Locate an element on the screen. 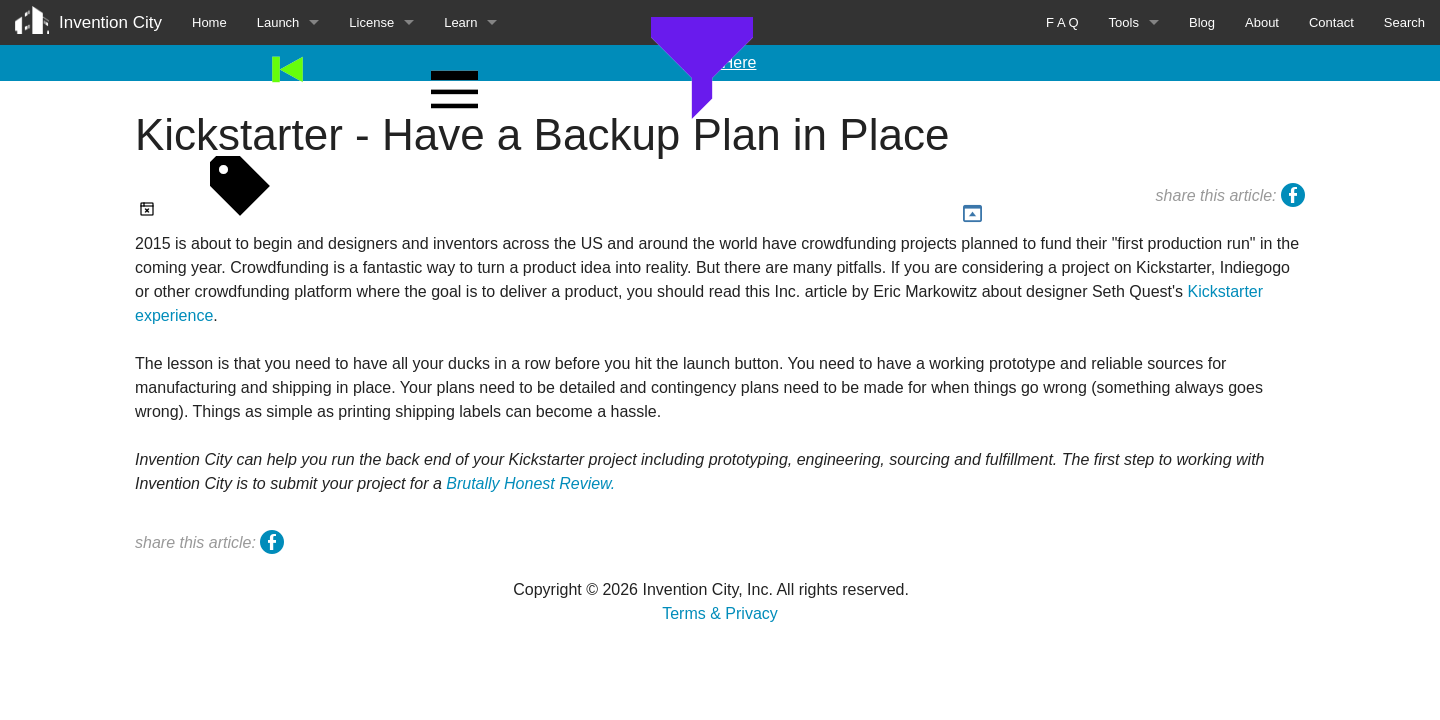 This screenshot has width=1440, height=720. close browser window or tab is located at coordinates (147, 209).